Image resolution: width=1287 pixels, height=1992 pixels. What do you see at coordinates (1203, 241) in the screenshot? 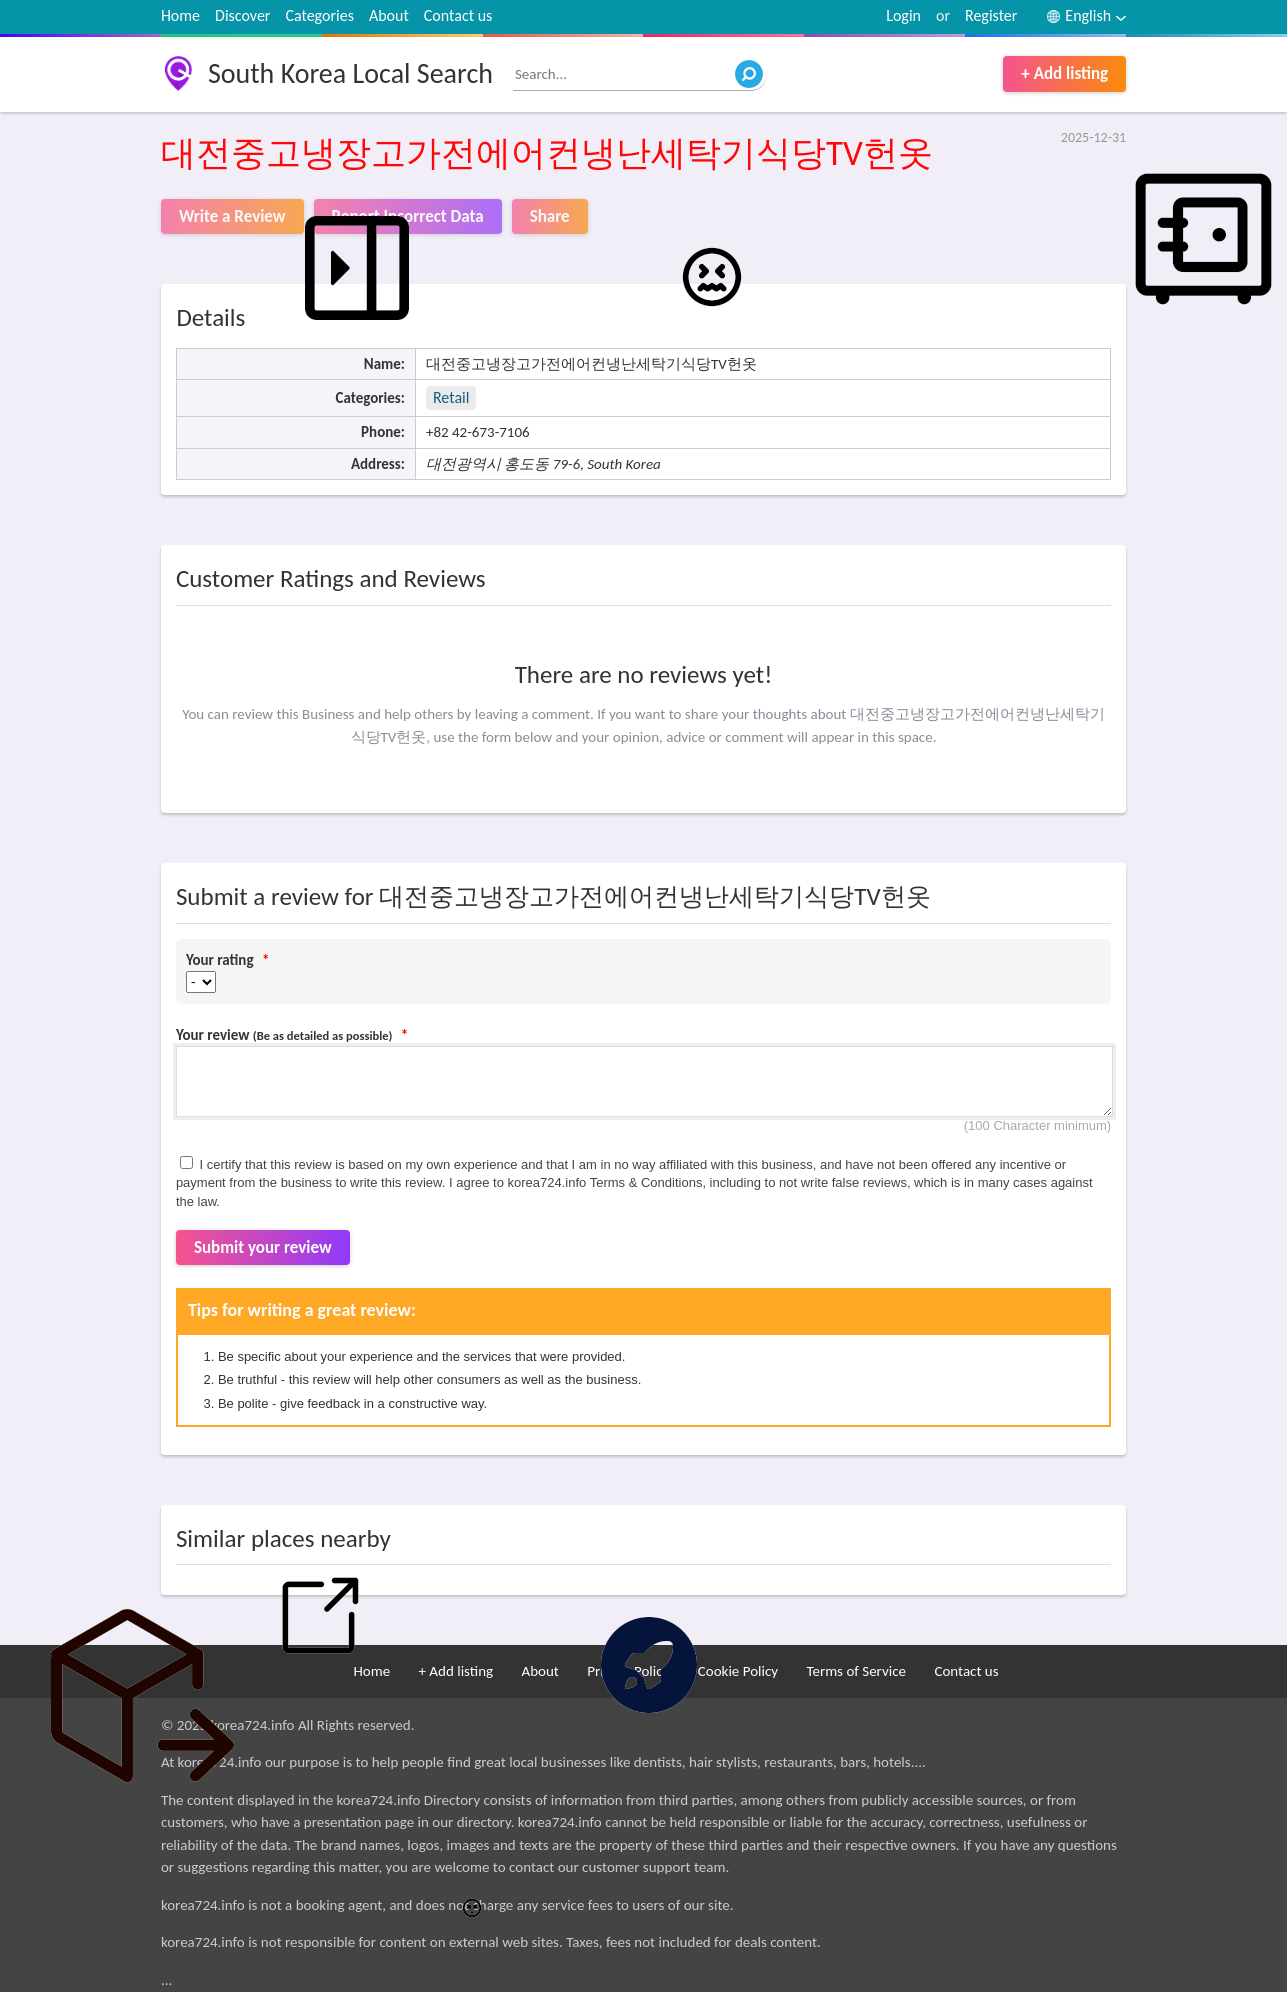
I see `access fiscal host settings` at bounding box center [1203, 241].